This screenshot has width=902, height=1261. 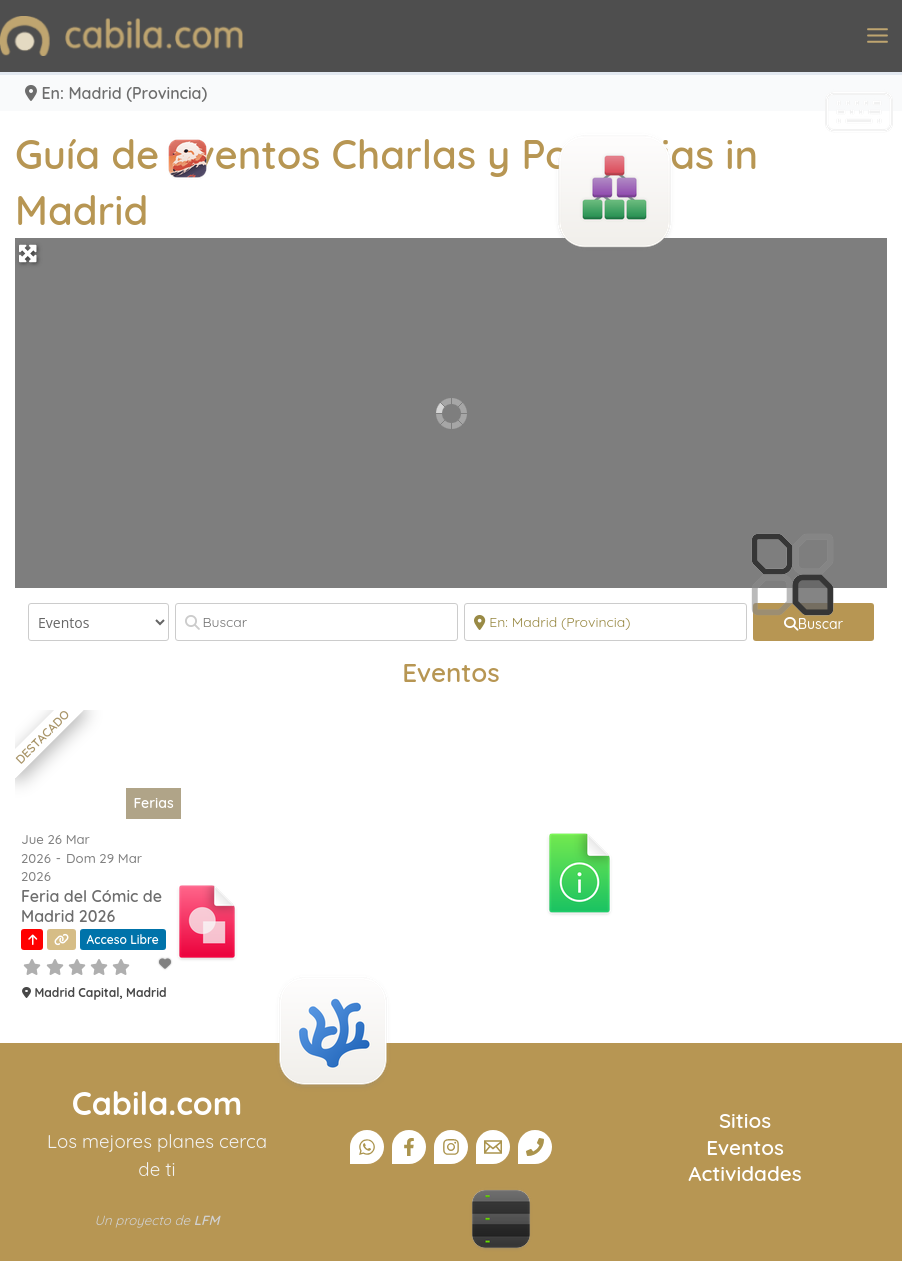 I want to click on connect or manage exchange account integration, so click(x=792, y=574).